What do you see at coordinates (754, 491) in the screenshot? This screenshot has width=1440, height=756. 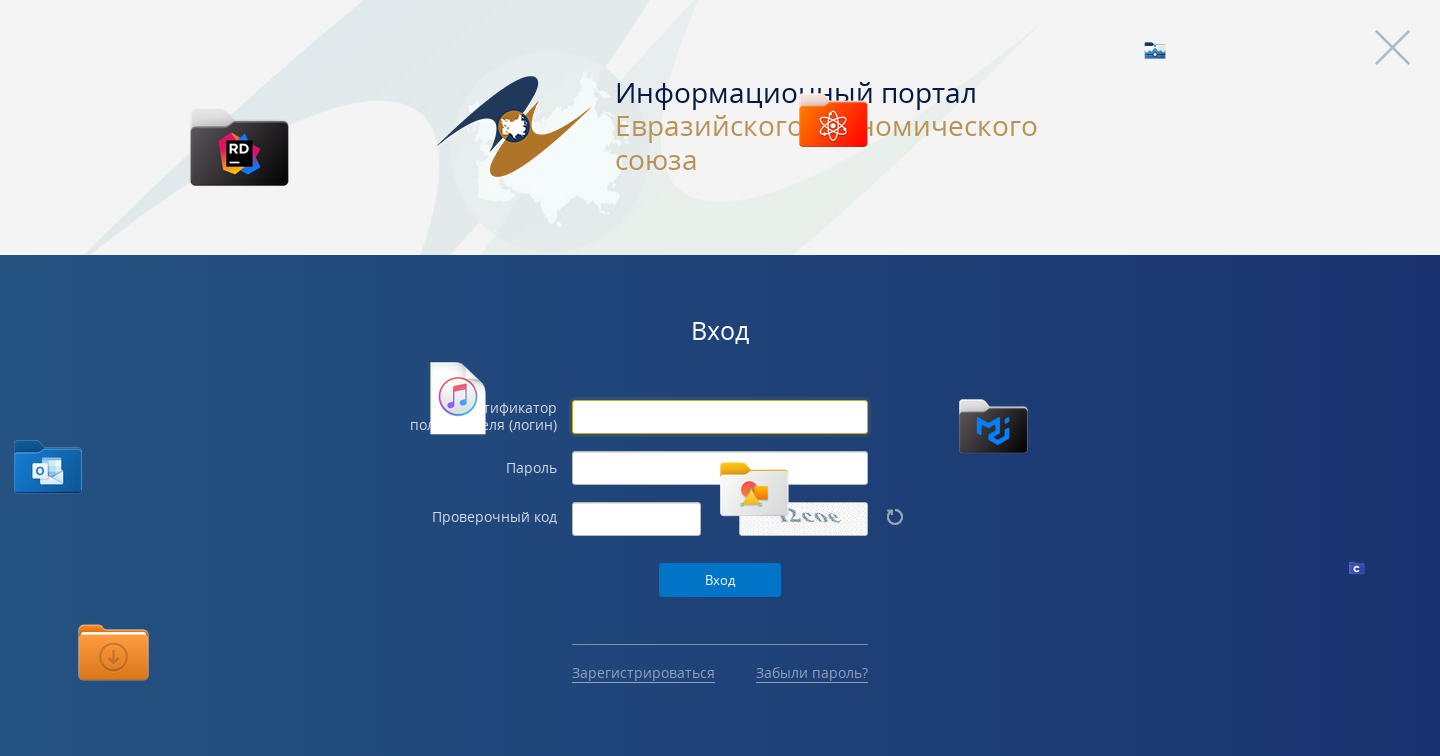 I see `open folder containing LibreOffice Draw files` at bounding box center [754, 491].